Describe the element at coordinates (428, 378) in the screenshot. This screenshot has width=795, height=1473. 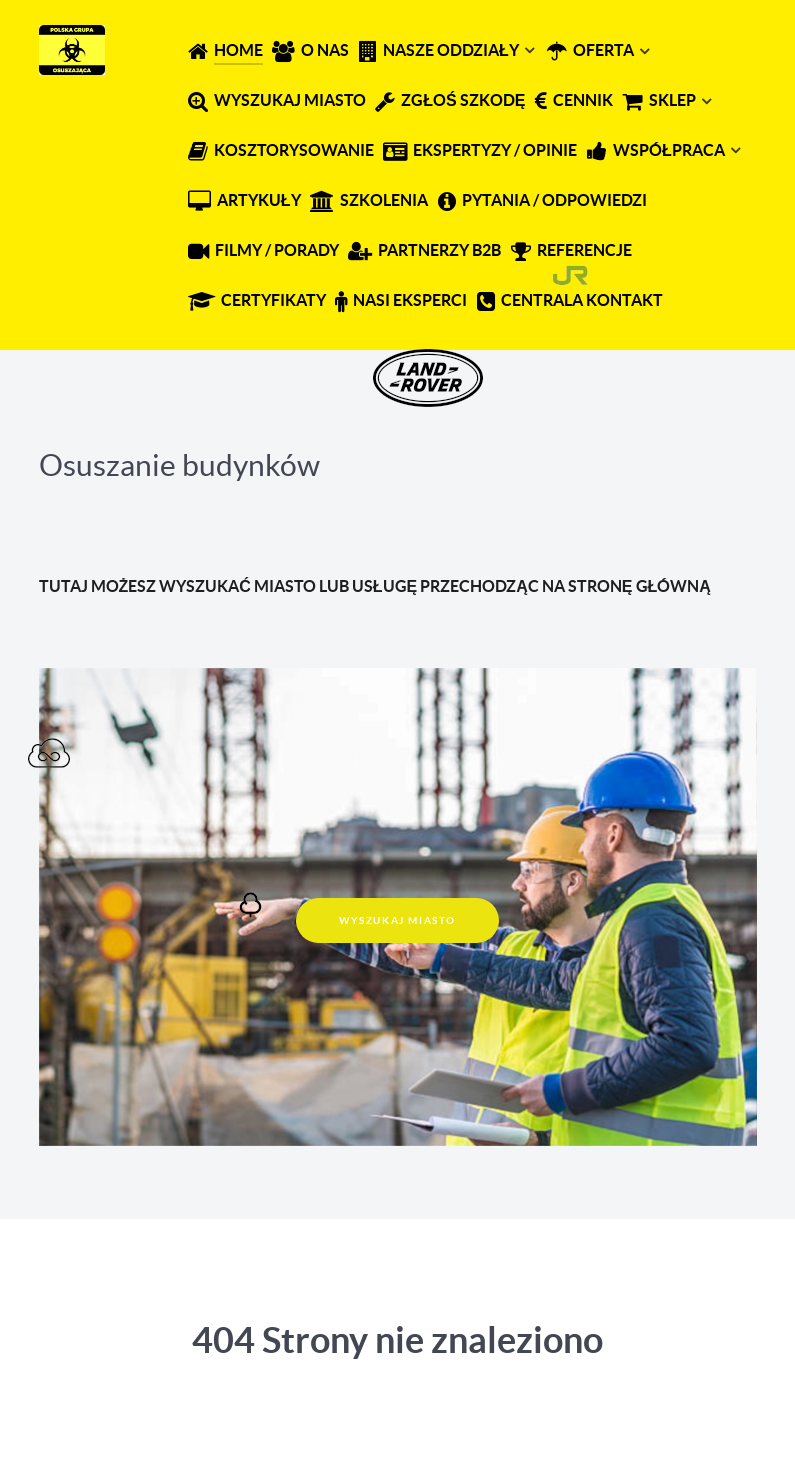
I see `land rover brand logo` at that location.